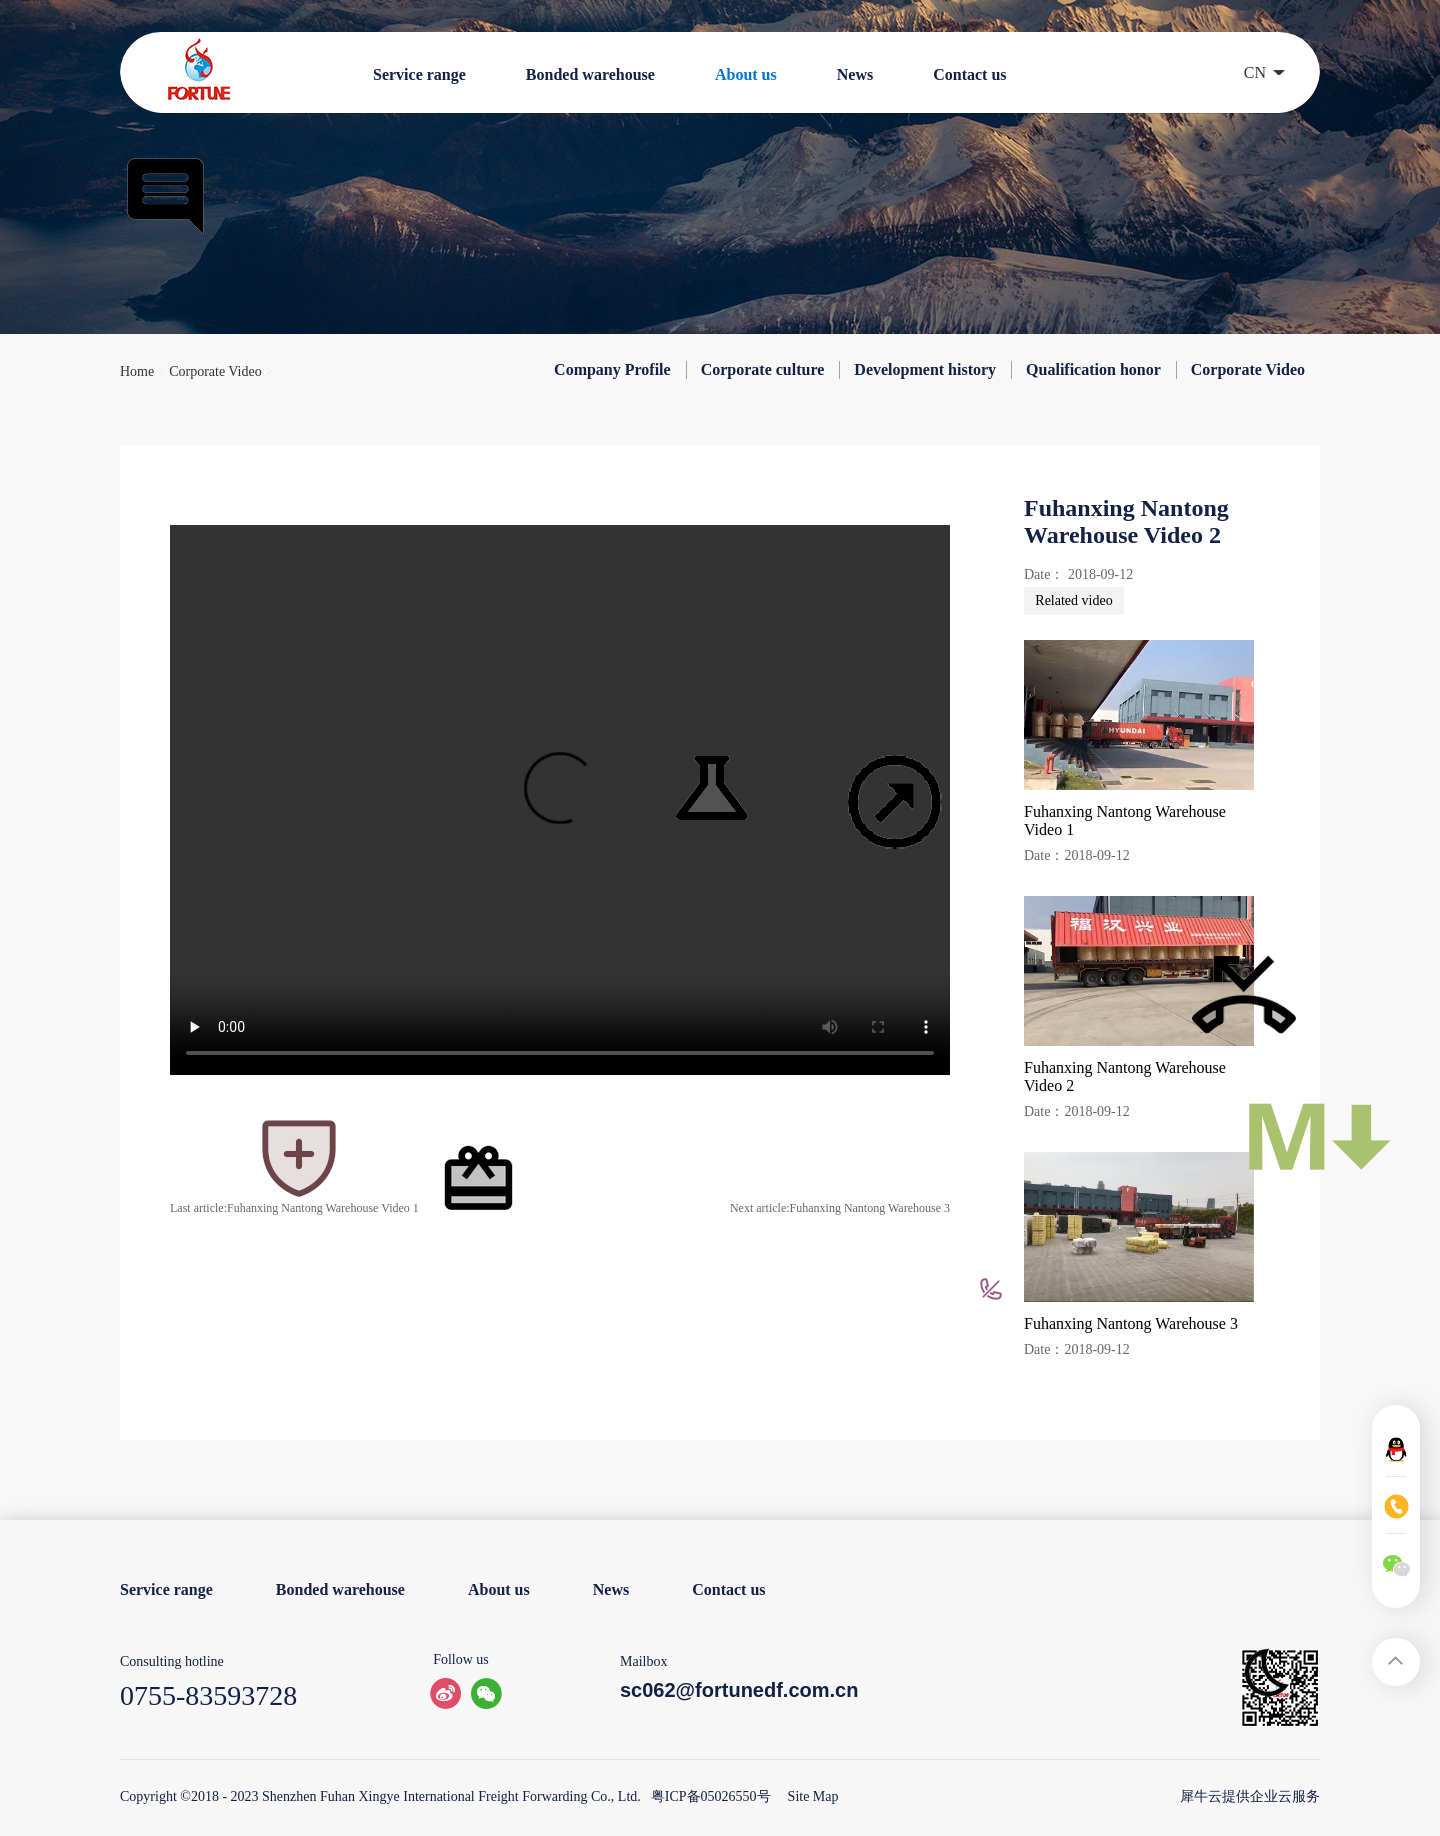 The height and width of the screenshot is (1836, 1440). What do you see at coordinates (991, 1289) in the screenshot?
I see `mute or disable incoming calls` at bounding box center [991, 1289].